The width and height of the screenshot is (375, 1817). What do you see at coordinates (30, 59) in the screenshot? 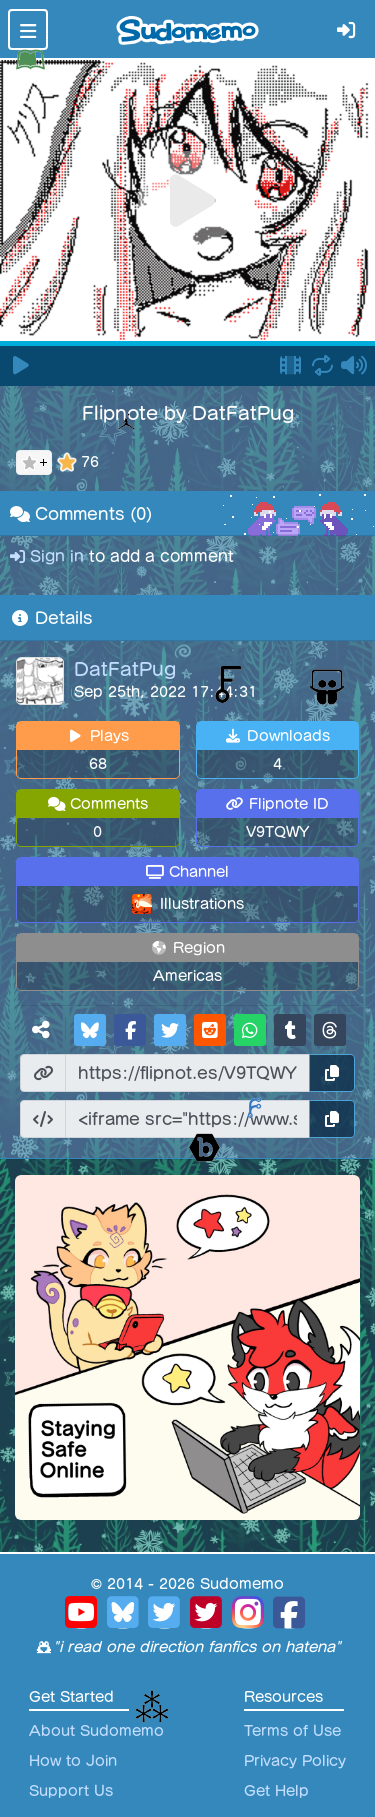
I see `visit Leanpub publishing platform` at bounding box center [30, 59].